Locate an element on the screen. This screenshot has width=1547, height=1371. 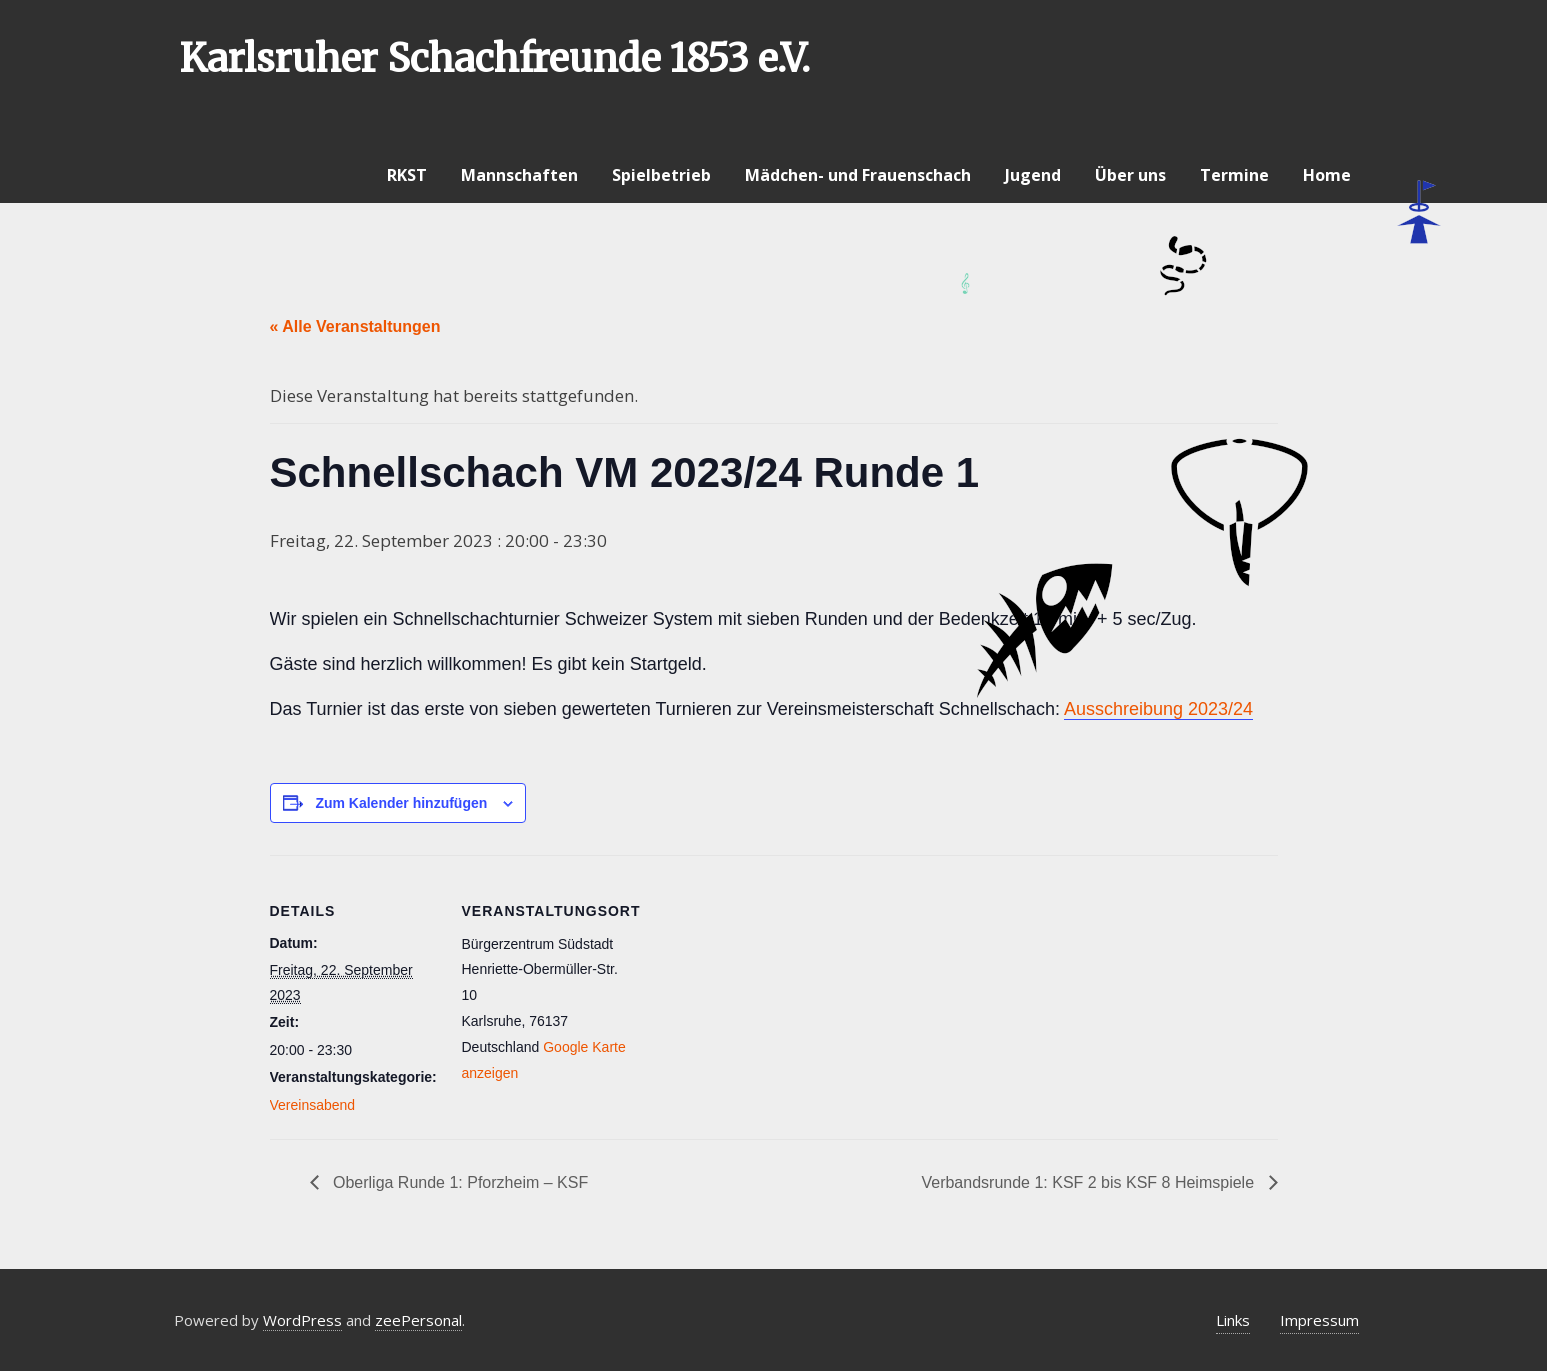
indicates a dead fish or deceased creature in game is located at coordinates (1045, 631).